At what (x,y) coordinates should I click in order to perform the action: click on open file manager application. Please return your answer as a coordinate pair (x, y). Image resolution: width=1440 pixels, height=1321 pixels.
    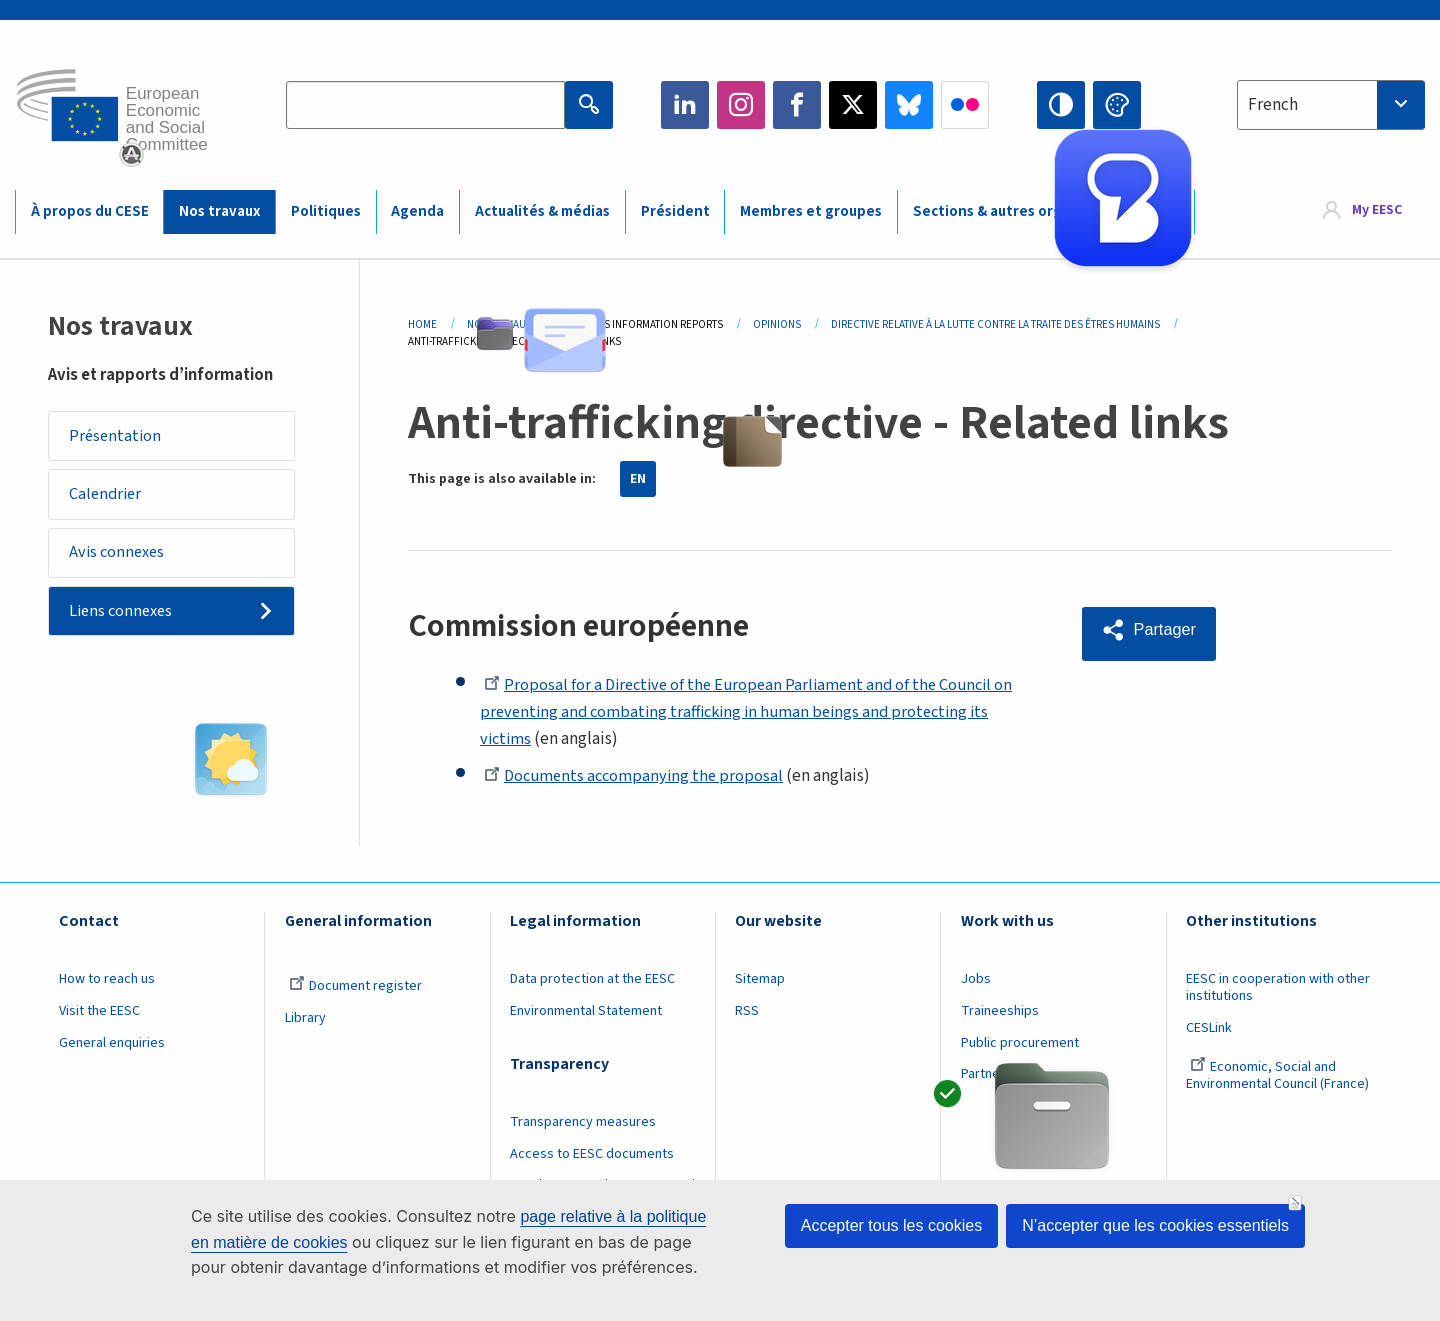
    Looking at the image, I should click on (1052, 1116).